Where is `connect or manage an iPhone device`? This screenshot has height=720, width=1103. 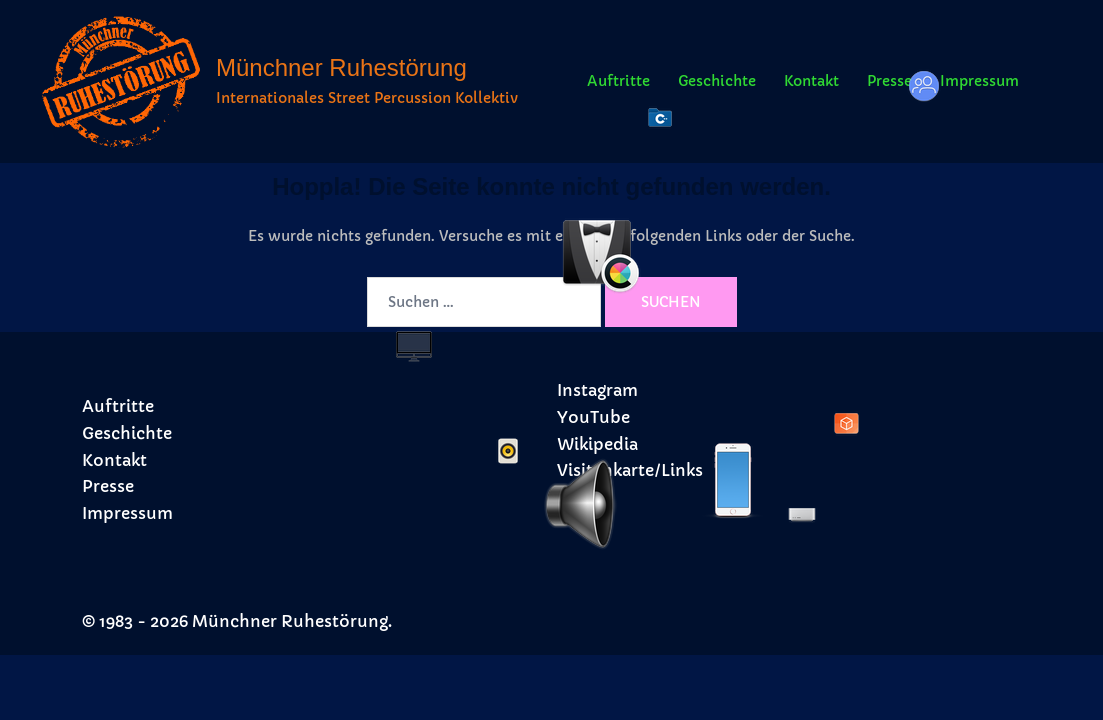 connect or manage an iPhone device is located at coordinates (733, 481).